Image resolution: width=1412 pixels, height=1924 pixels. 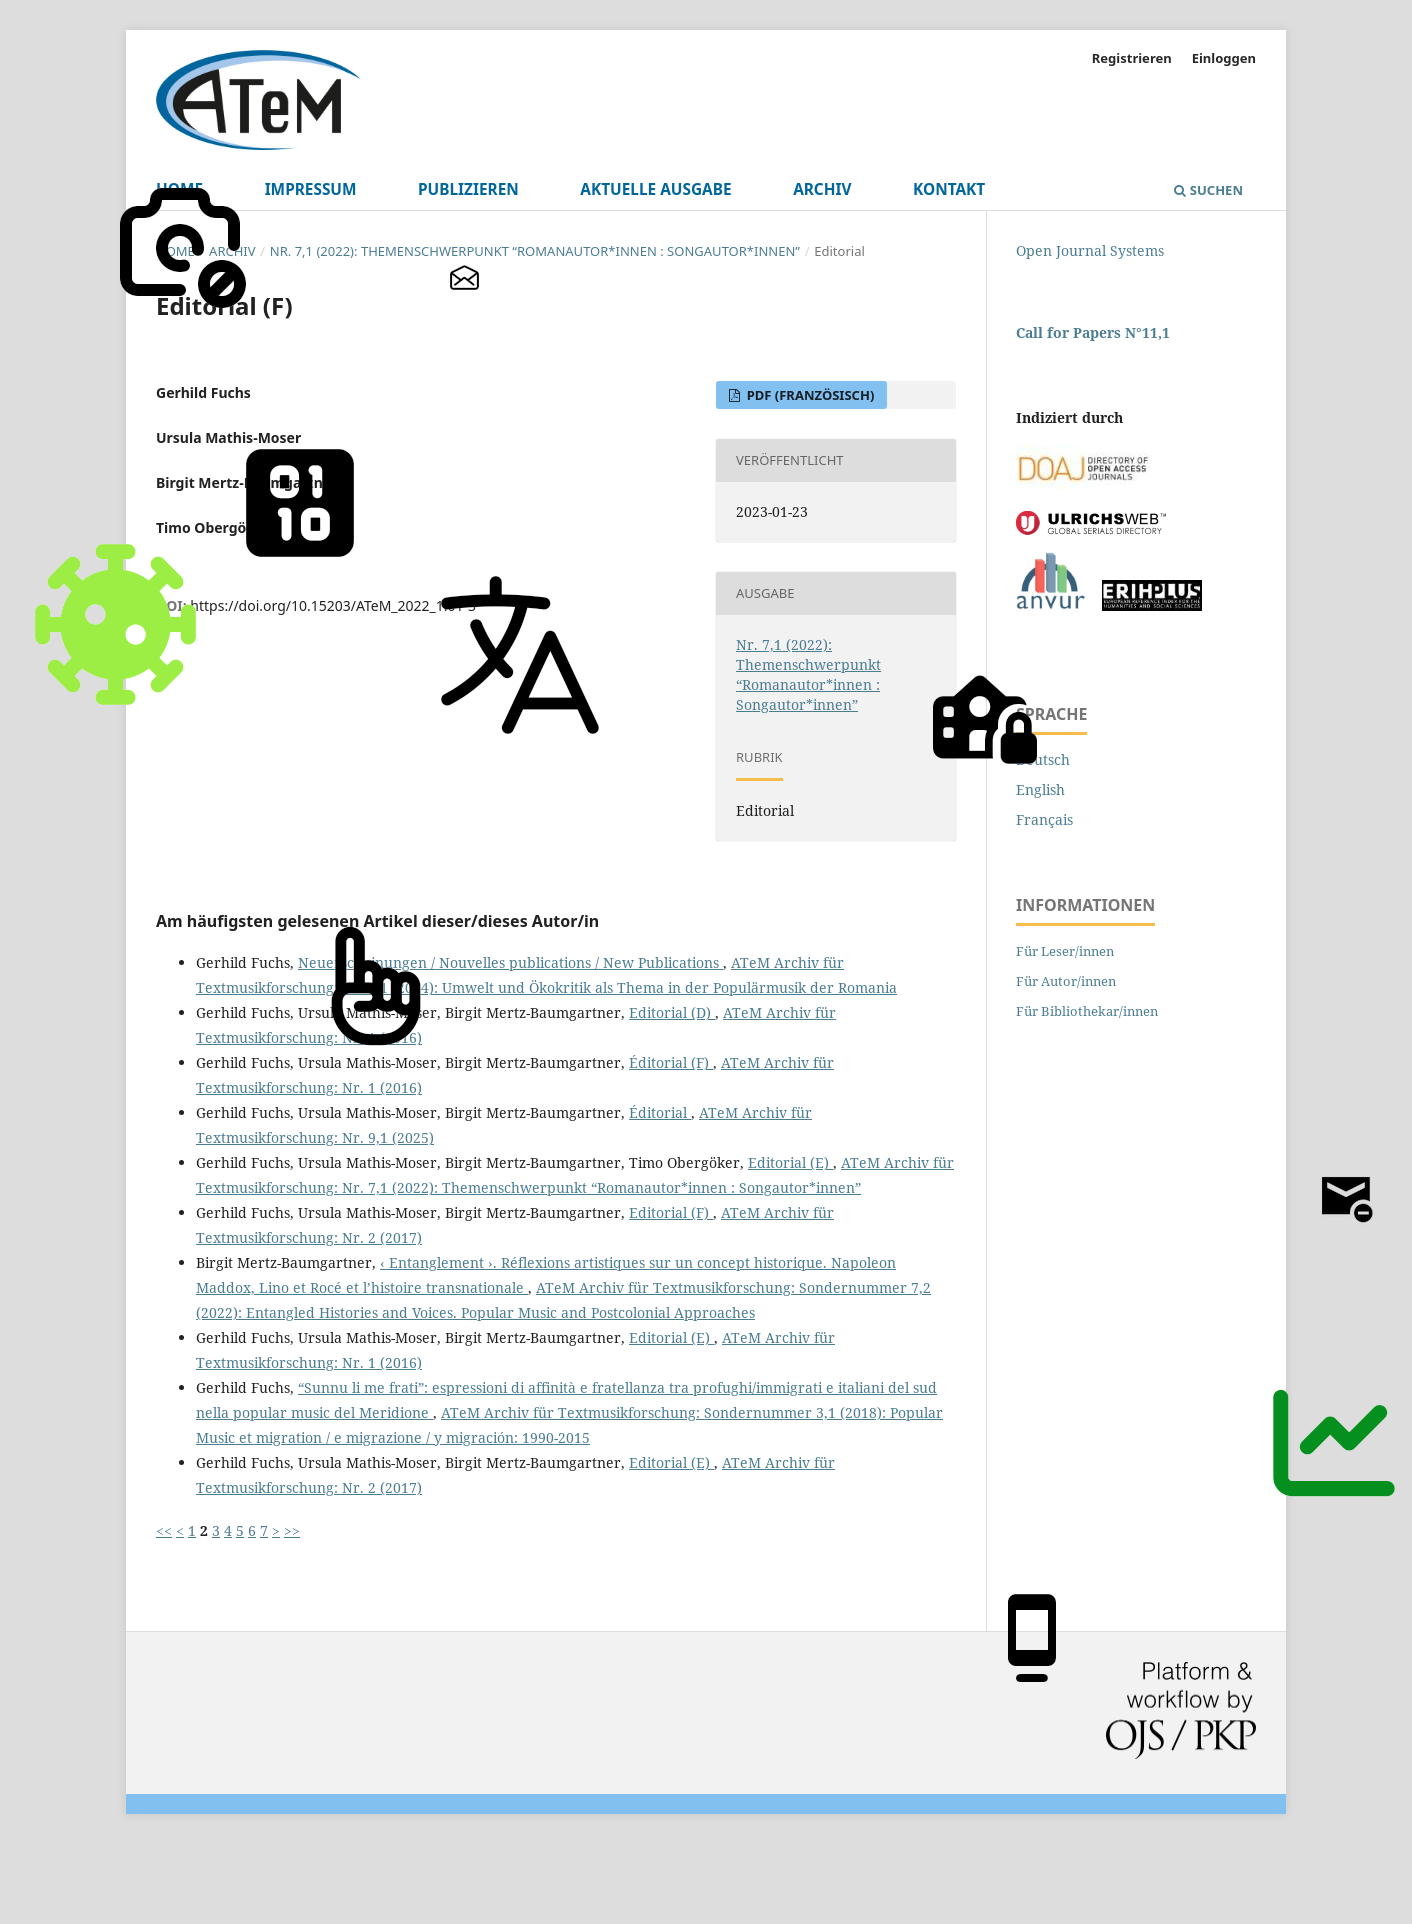 What do you see at coordinates (115, 624) in the screenshot?
I see `indicates covid-19 related information or resources` at bounding box center [115, 624].